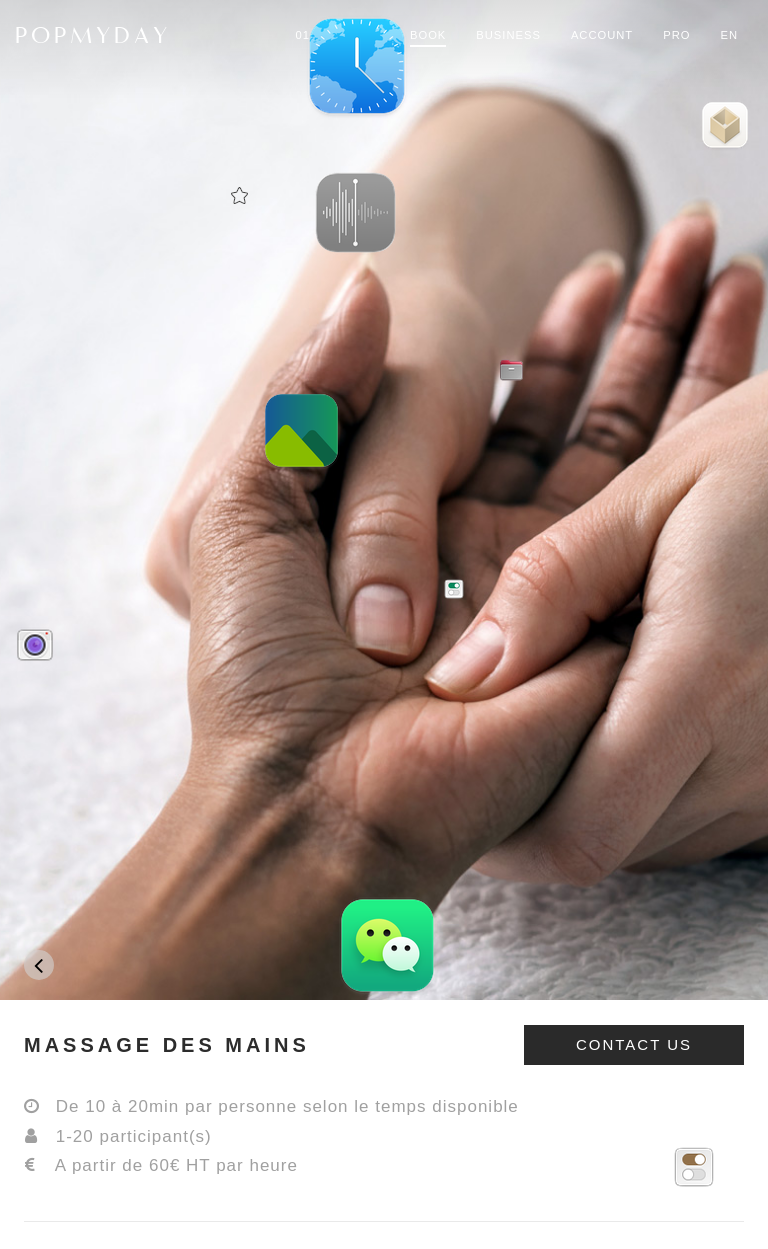  I want to click on open network time protocol settings, so click(357, 66).